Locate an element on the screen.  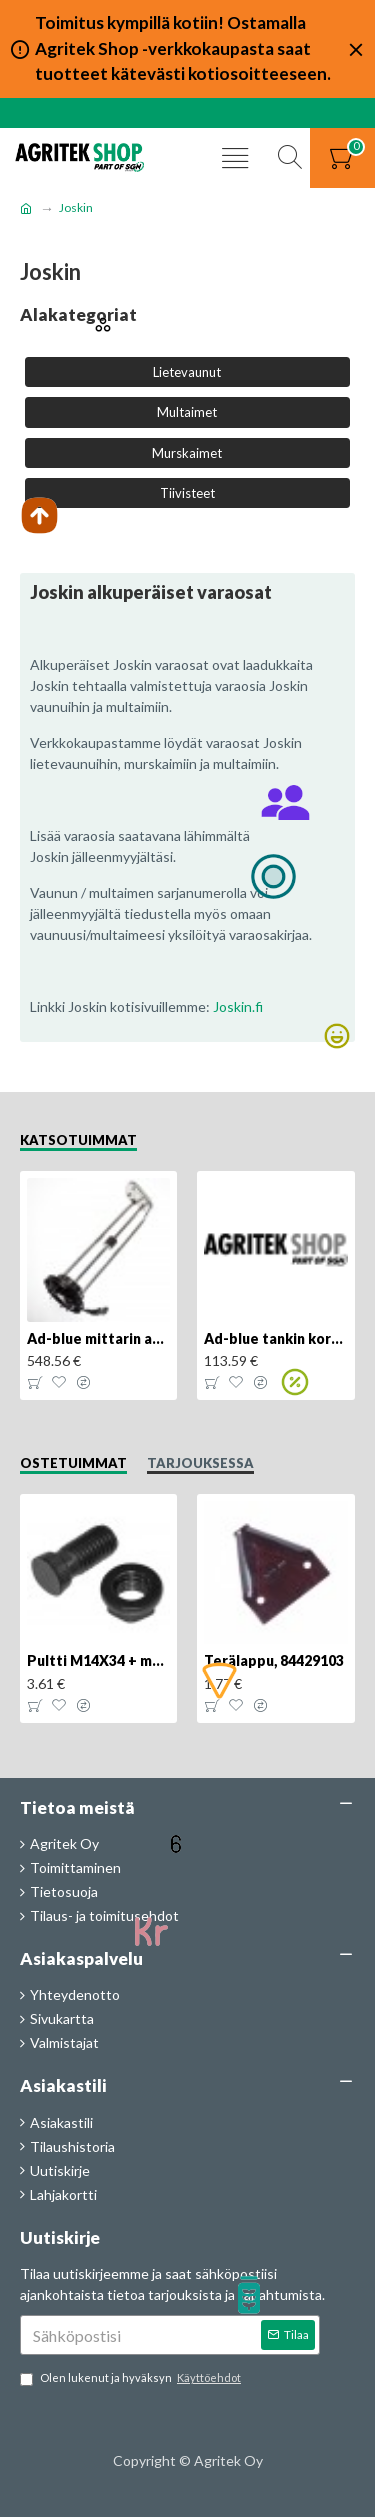
indicates step 6 in a multi-step process is located at coordinates (176, 1844).